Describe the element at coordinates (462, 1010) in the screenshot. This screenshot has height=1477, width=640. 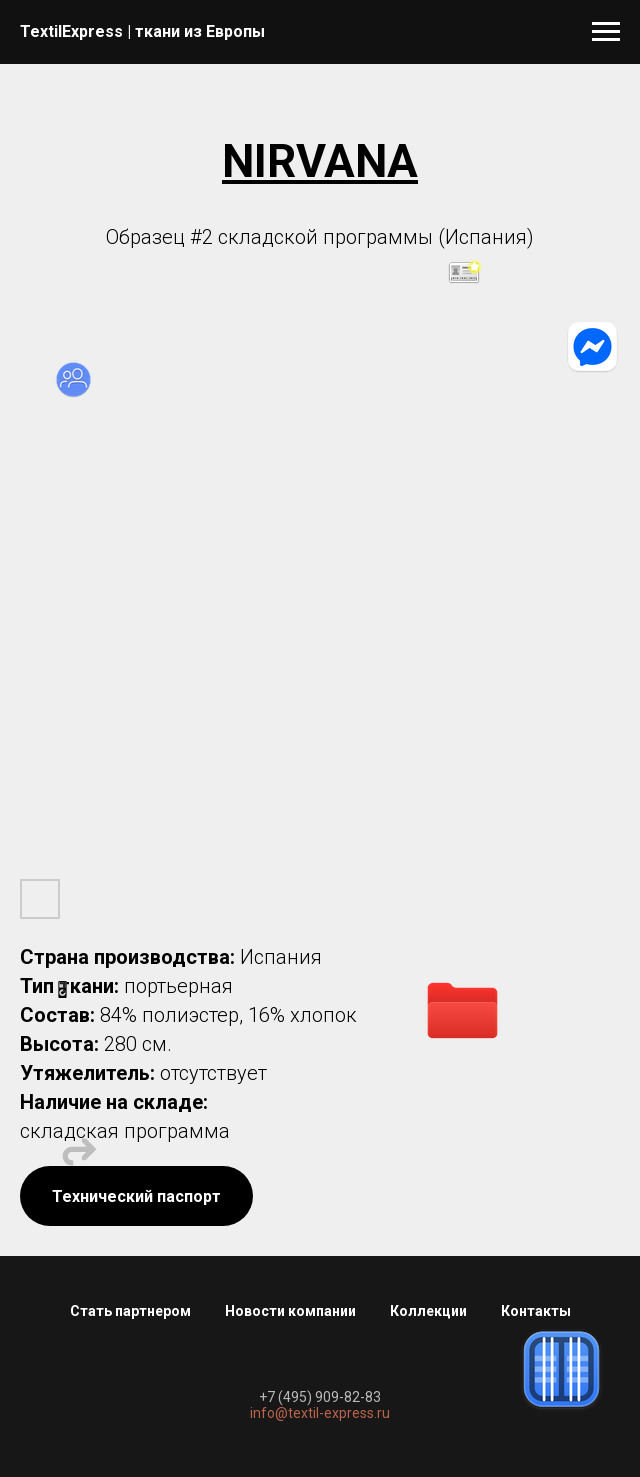
I see `open folder containing files` at that location.